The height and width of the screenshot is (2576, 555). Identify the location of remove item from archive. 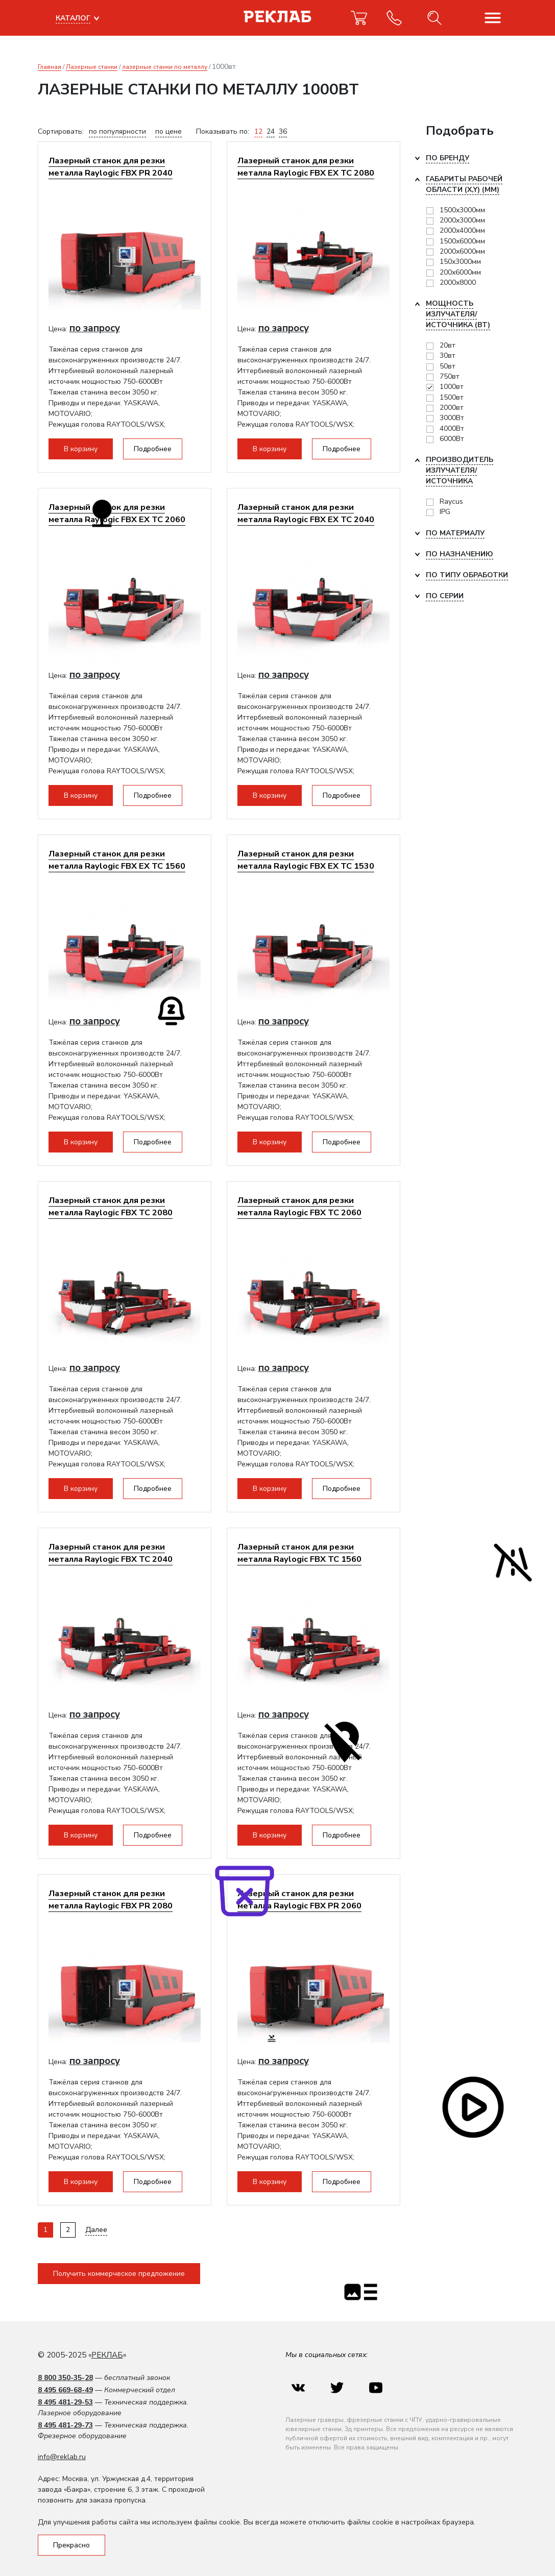
(245, 1891).